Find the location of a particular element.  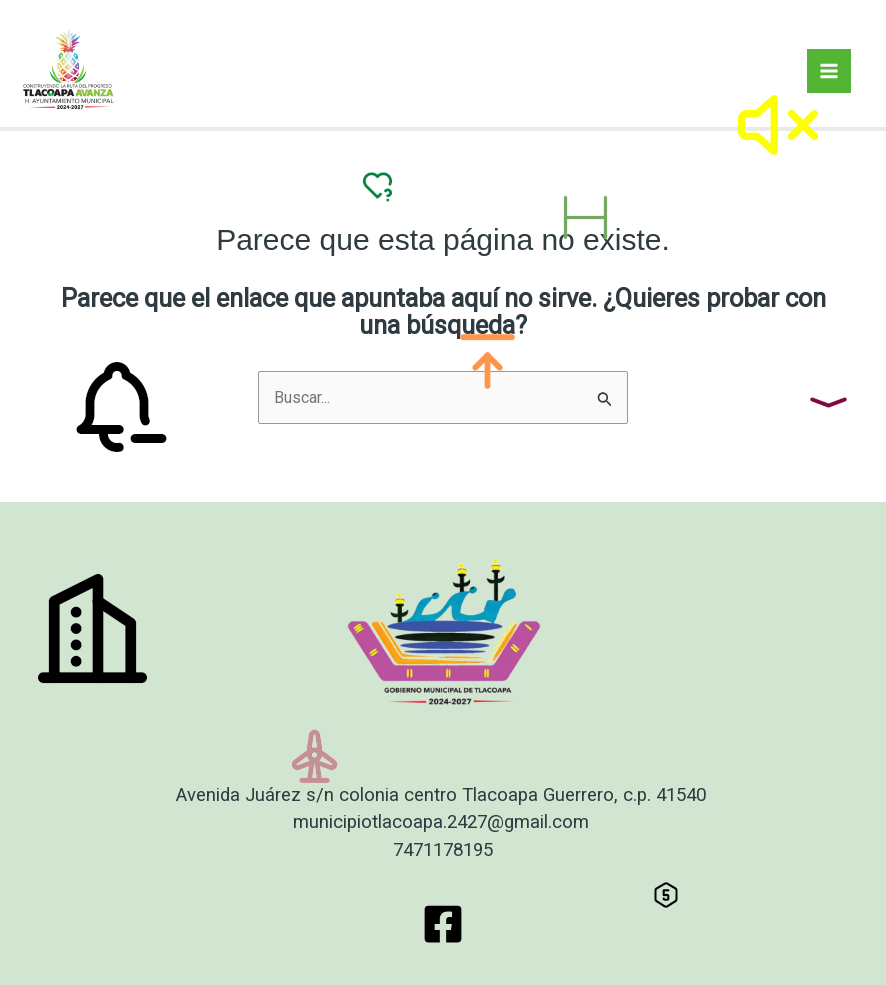

expand content or dropdown menu is located at coordinates (828, 401).